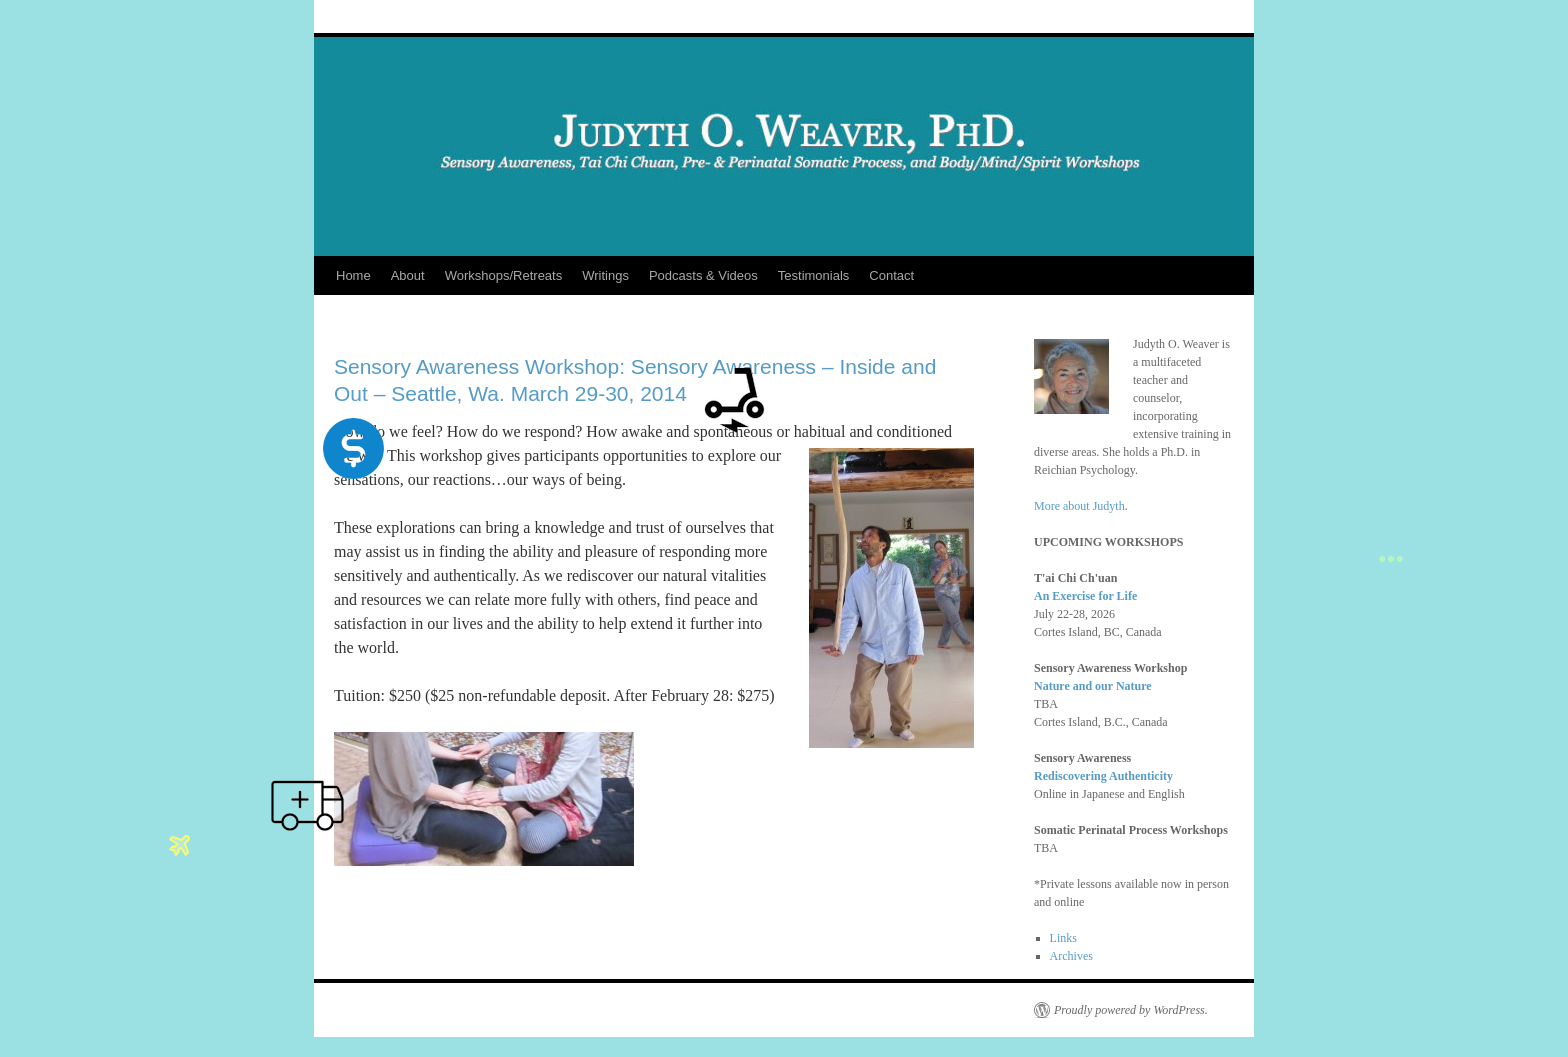 This screenshot has height=1057, width=1568. What do you see at coordinates (180, 845) in the screenshot?
I see `enable airplane mode` at bounding box center [180, 845].